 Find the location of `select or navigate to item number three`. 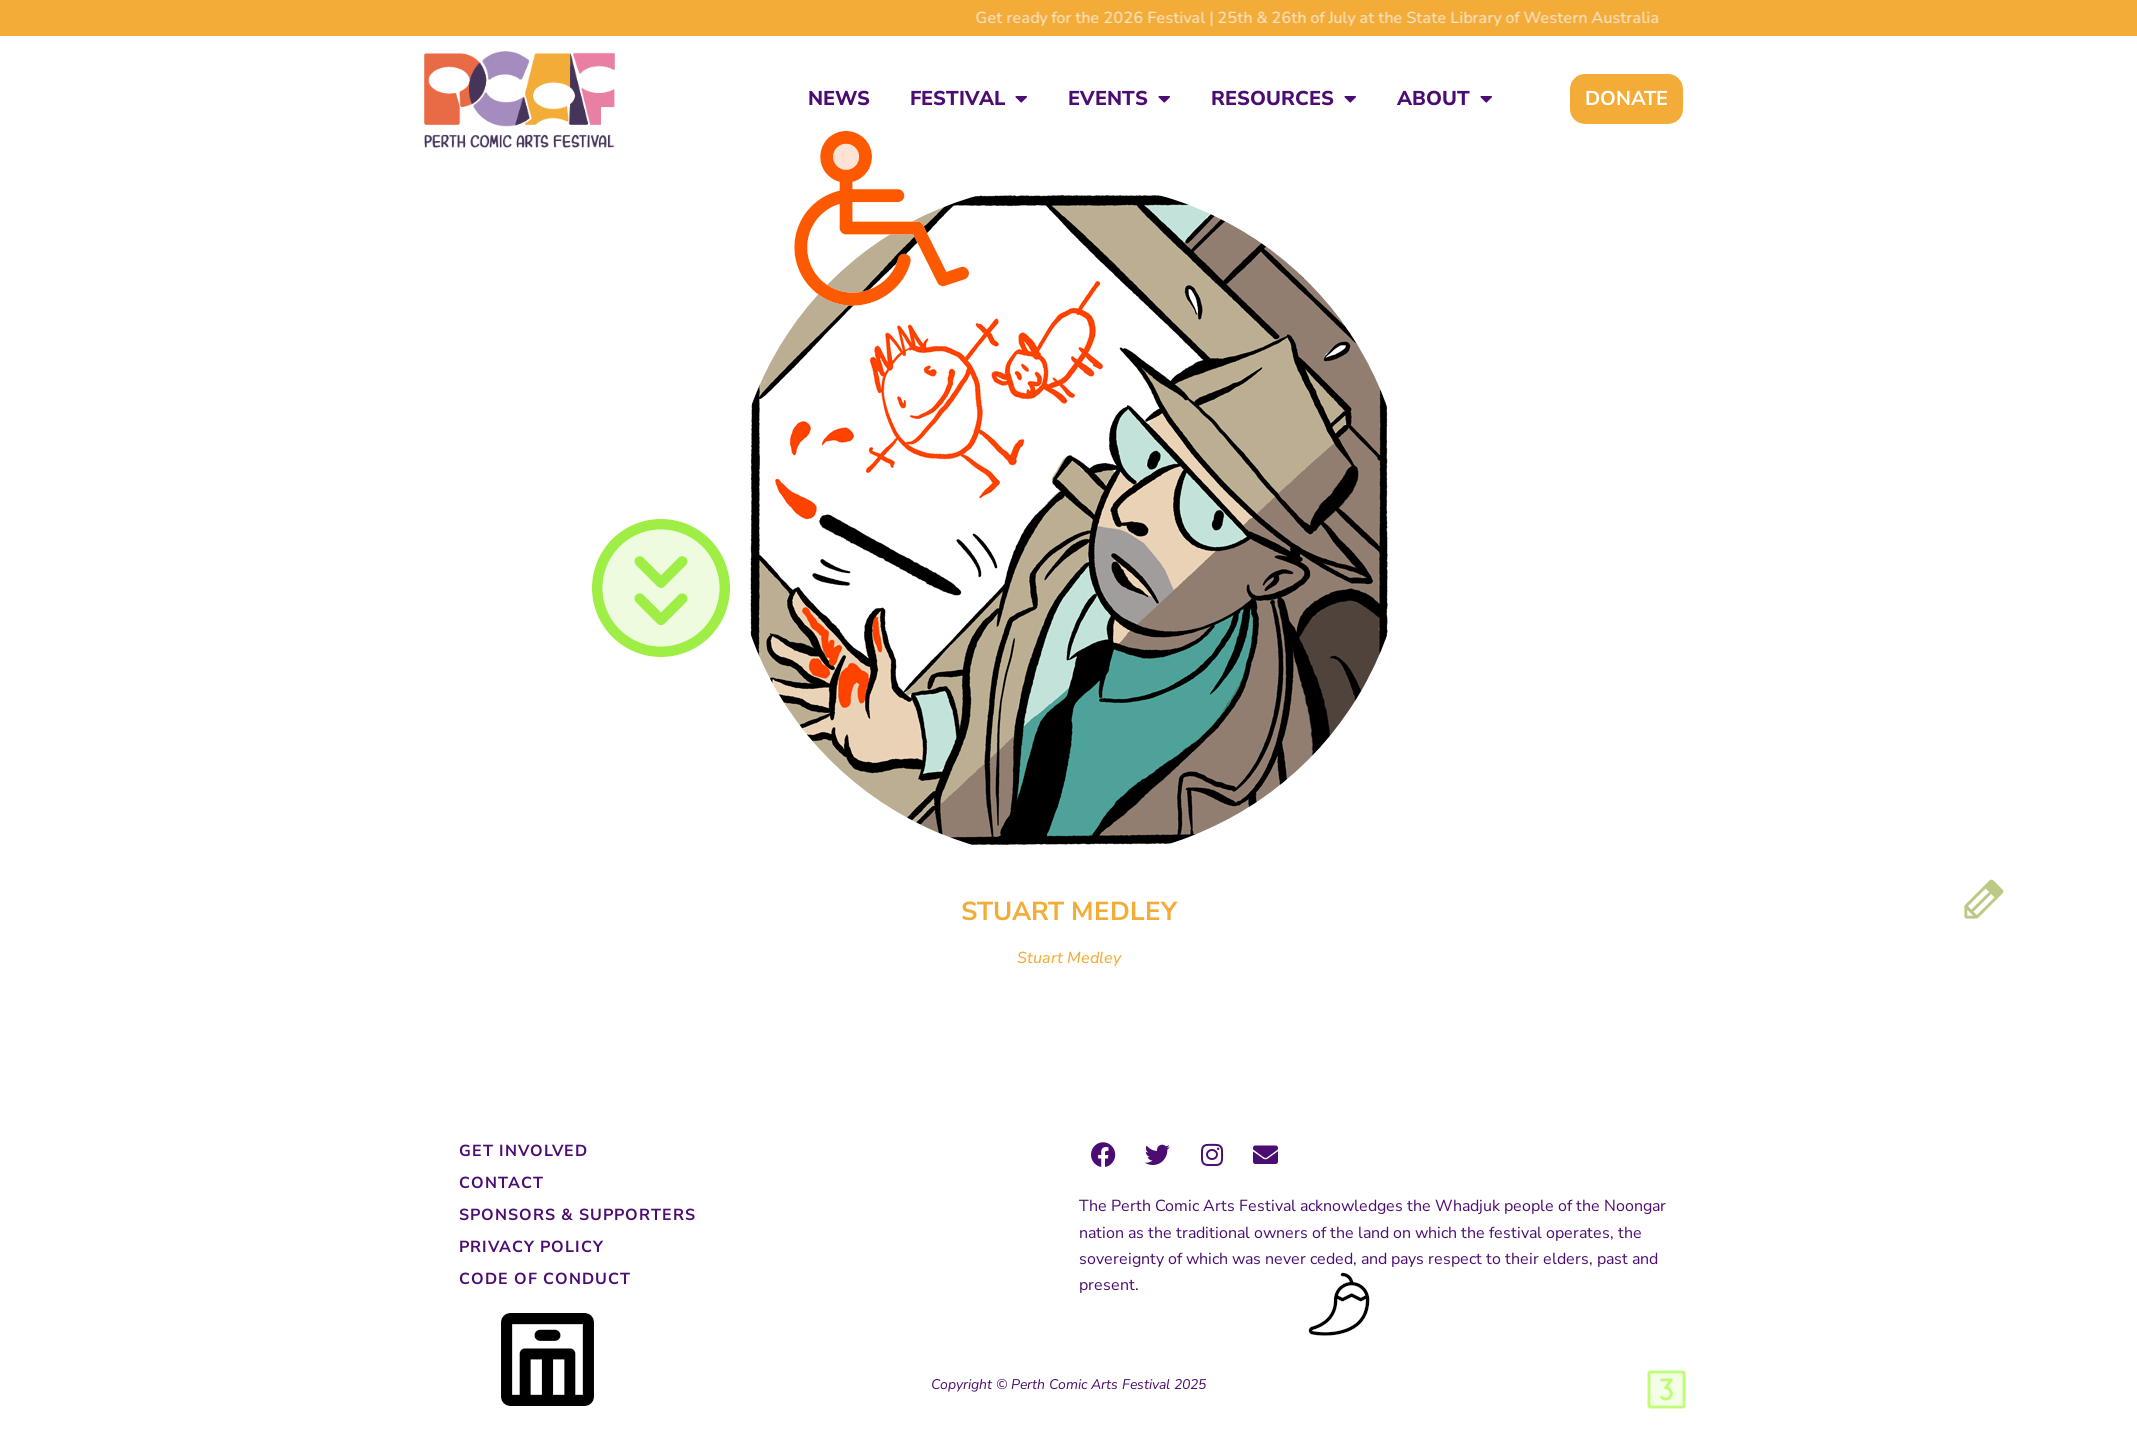

select or navigate to item number three is located at coordinates (1666, 1389).